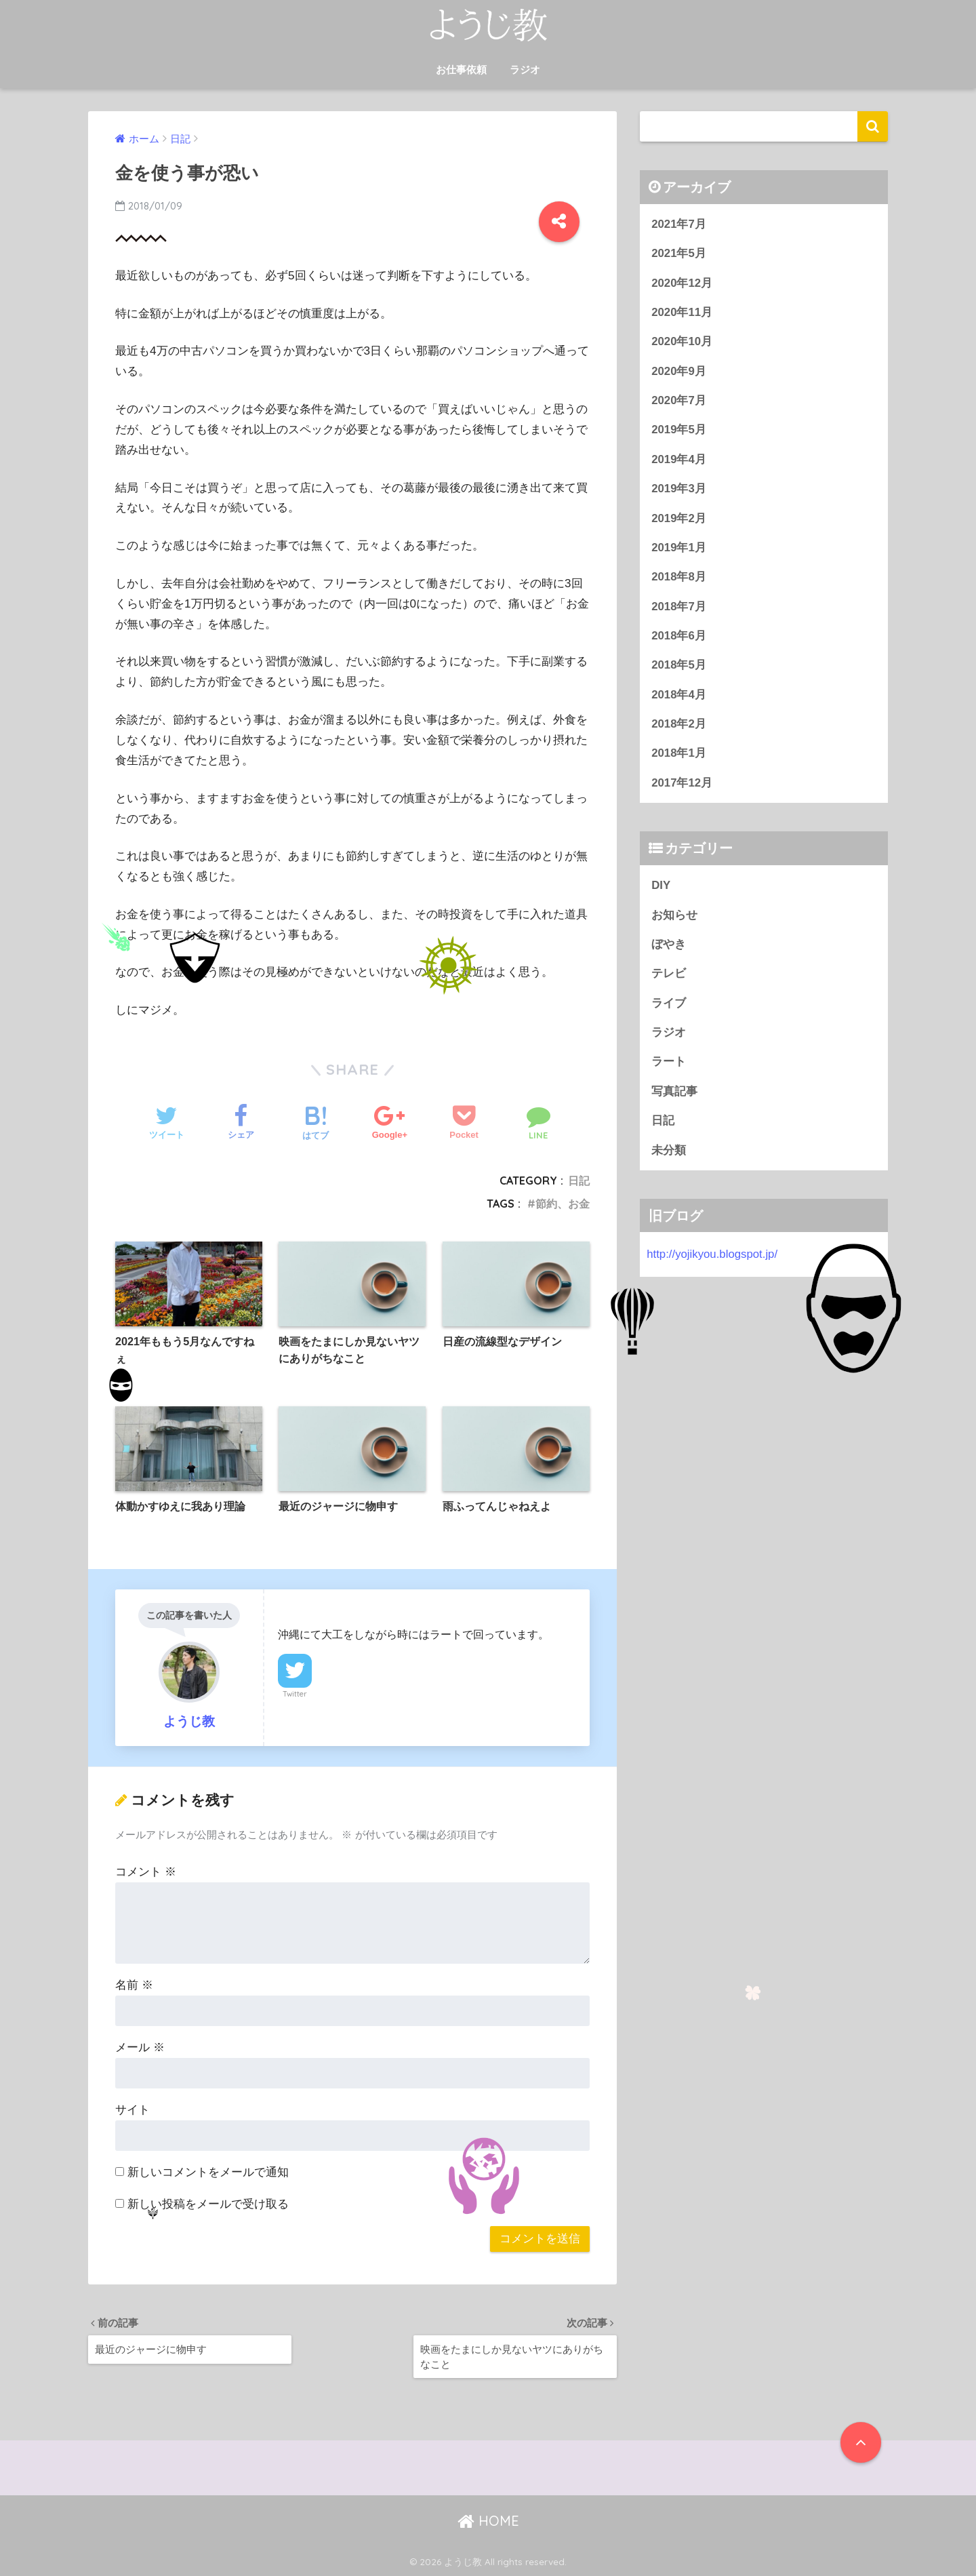  I want to click on access travel or adventure features, so click(632, 1321).